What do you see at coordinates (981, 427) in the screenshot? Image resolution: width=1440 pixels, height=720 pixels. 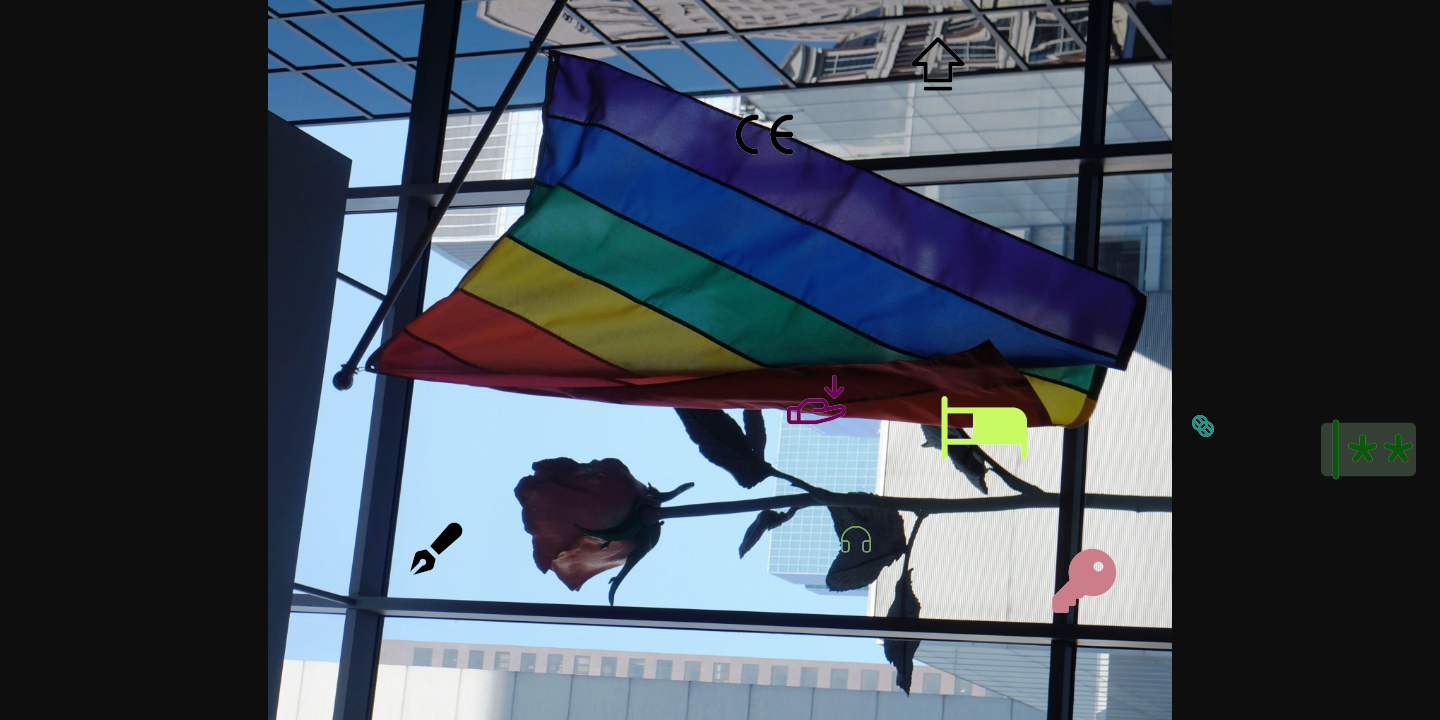 I see `view hotel or accommodation options` at bounding box center [981, 427].